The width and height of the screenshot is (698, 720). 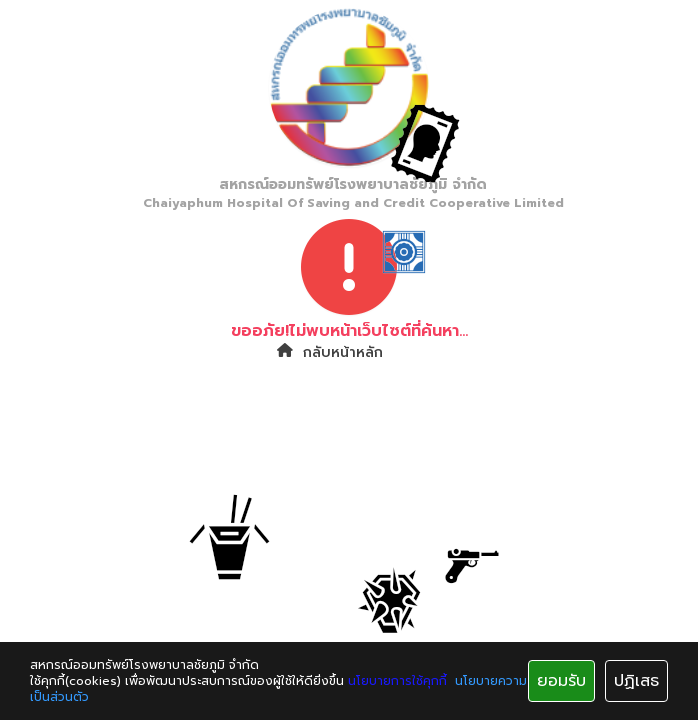 What do you see at coordinates (424, 143) in the screenshot?
I see `send a letter or mail item` at bounding box center [424, 143].